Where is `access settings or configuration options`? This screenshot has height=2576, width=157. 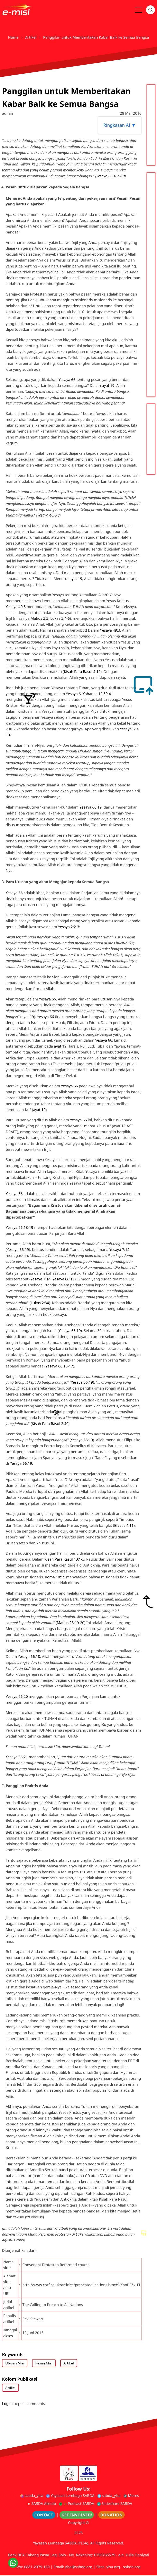 access settings or configuration options is located at coordinates (56, 1413).